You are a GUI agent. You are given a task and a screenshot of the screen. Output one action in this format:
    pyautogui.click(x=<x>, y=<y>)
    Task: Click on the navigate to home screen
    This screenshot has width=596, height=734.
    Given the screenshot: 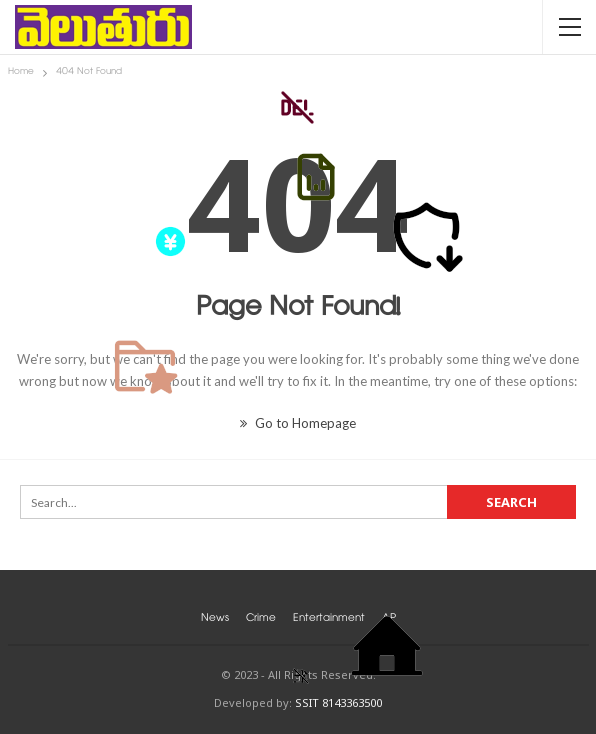 What is the action you would take?
    pyautogui.click(x=387, y=647)
    